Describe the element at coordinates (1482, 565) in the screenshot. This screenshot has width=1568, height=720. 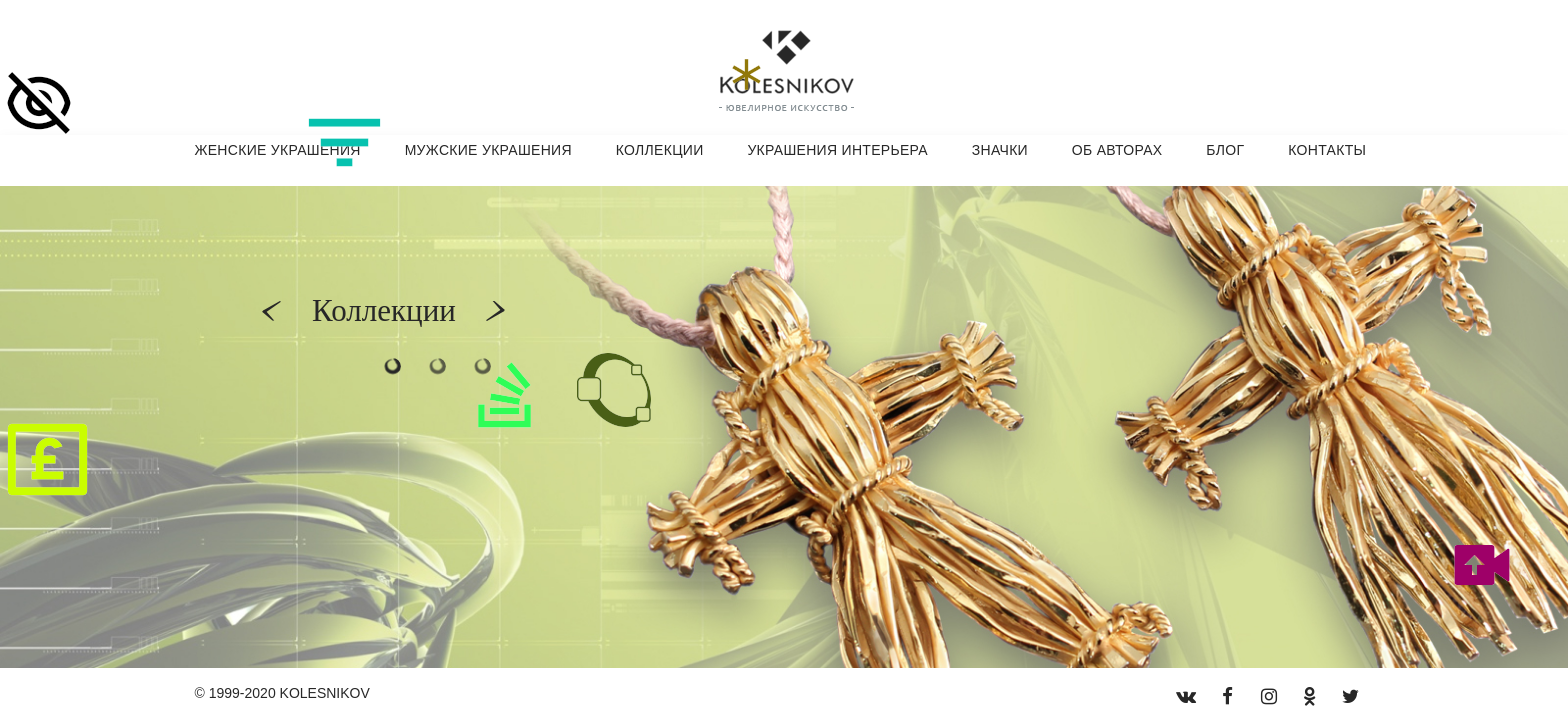
I see `upload a video file` at that location.